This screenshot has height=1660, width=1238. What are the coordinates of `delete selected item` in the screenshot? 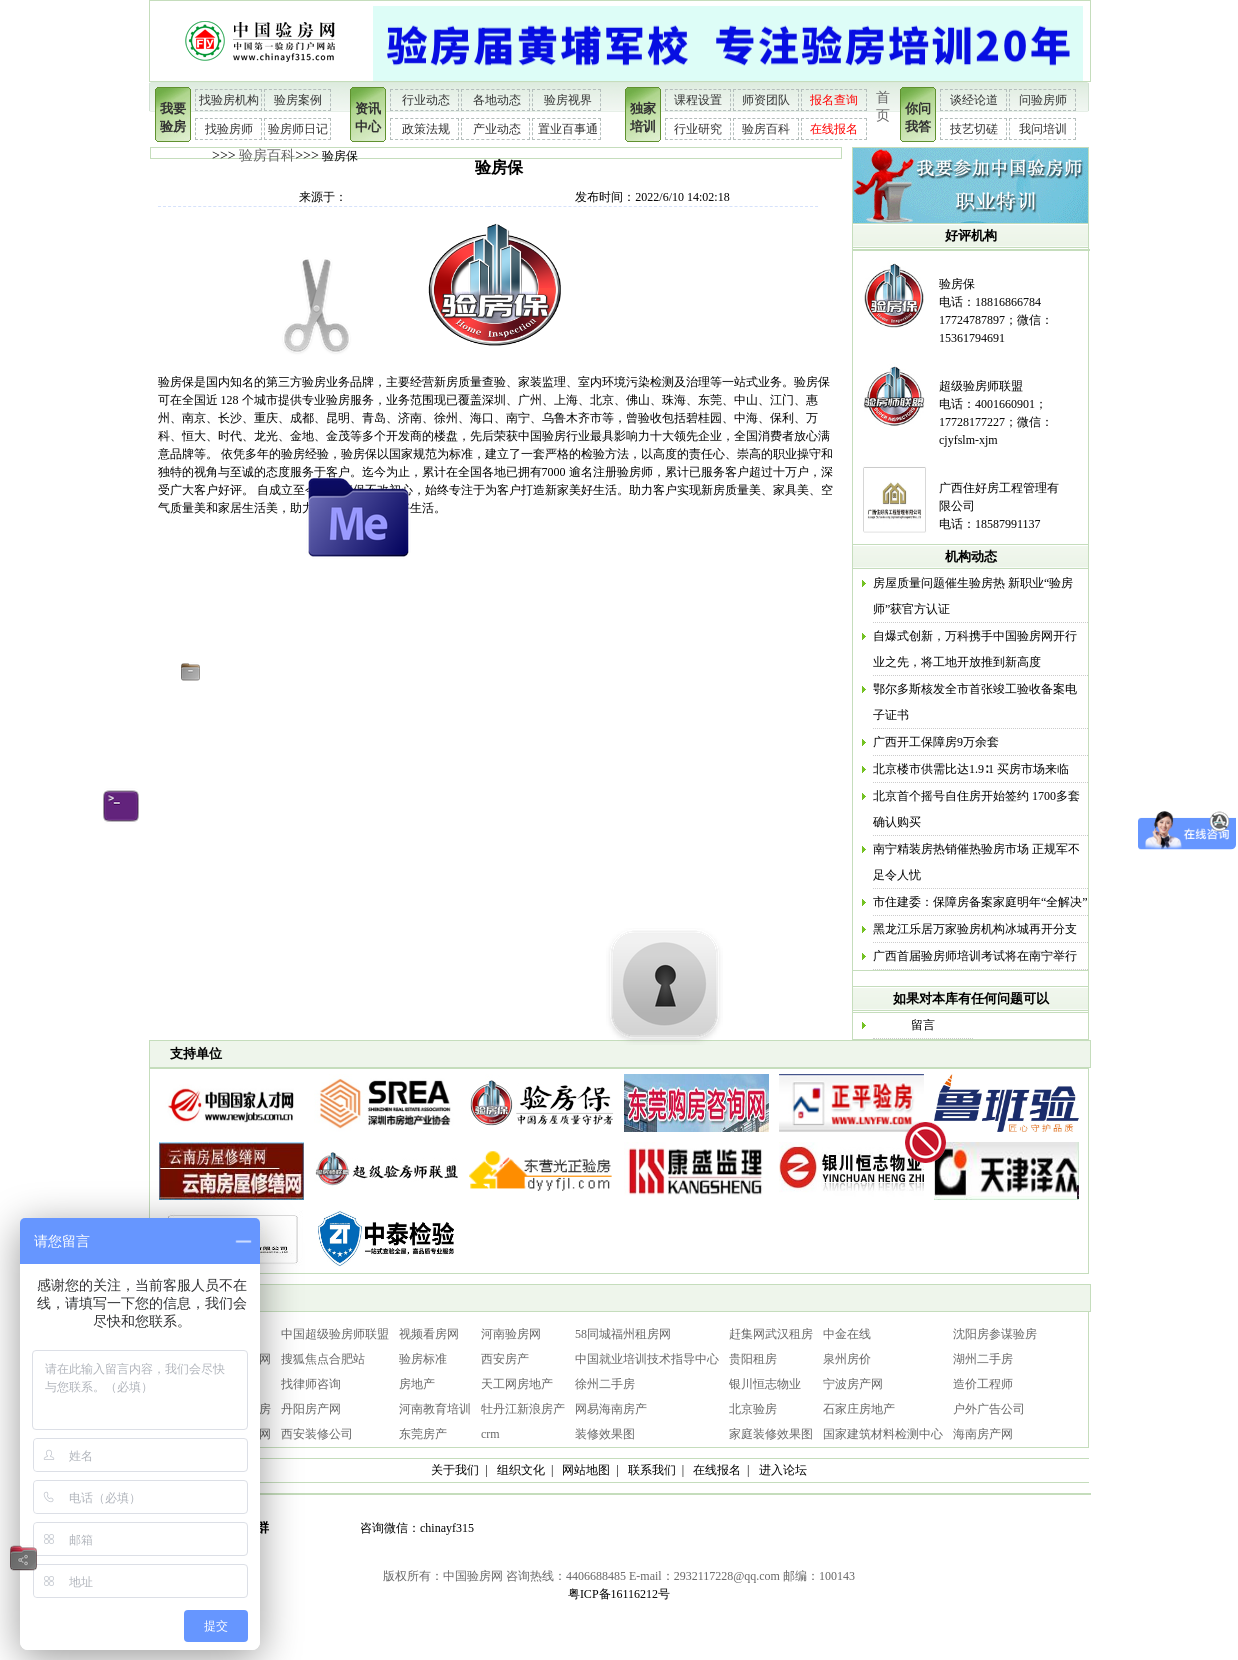 It's located at (925, 1142).